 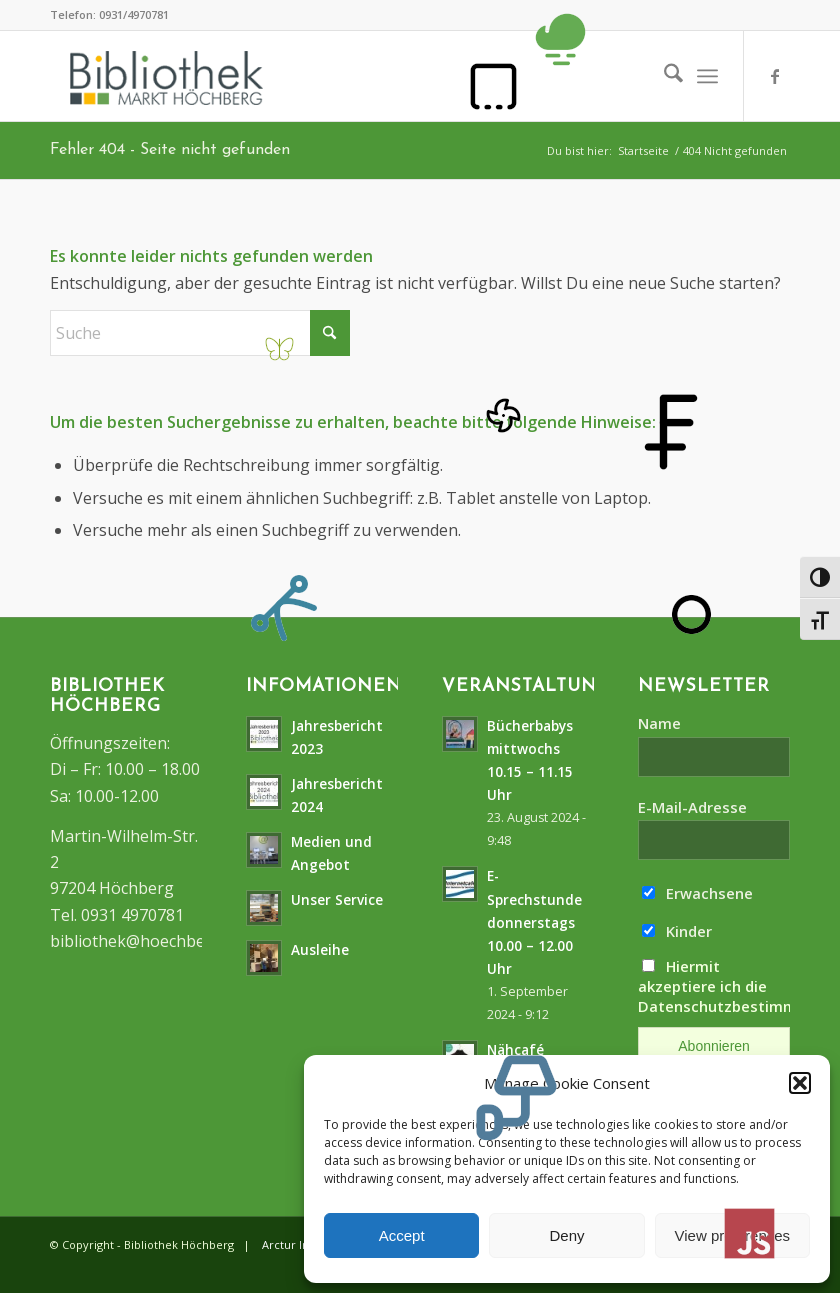 What do you see at coordinates (503, 415) in the screenshot?
I see `adjust fan or ventilation settings` at bounding box center [503, 415].